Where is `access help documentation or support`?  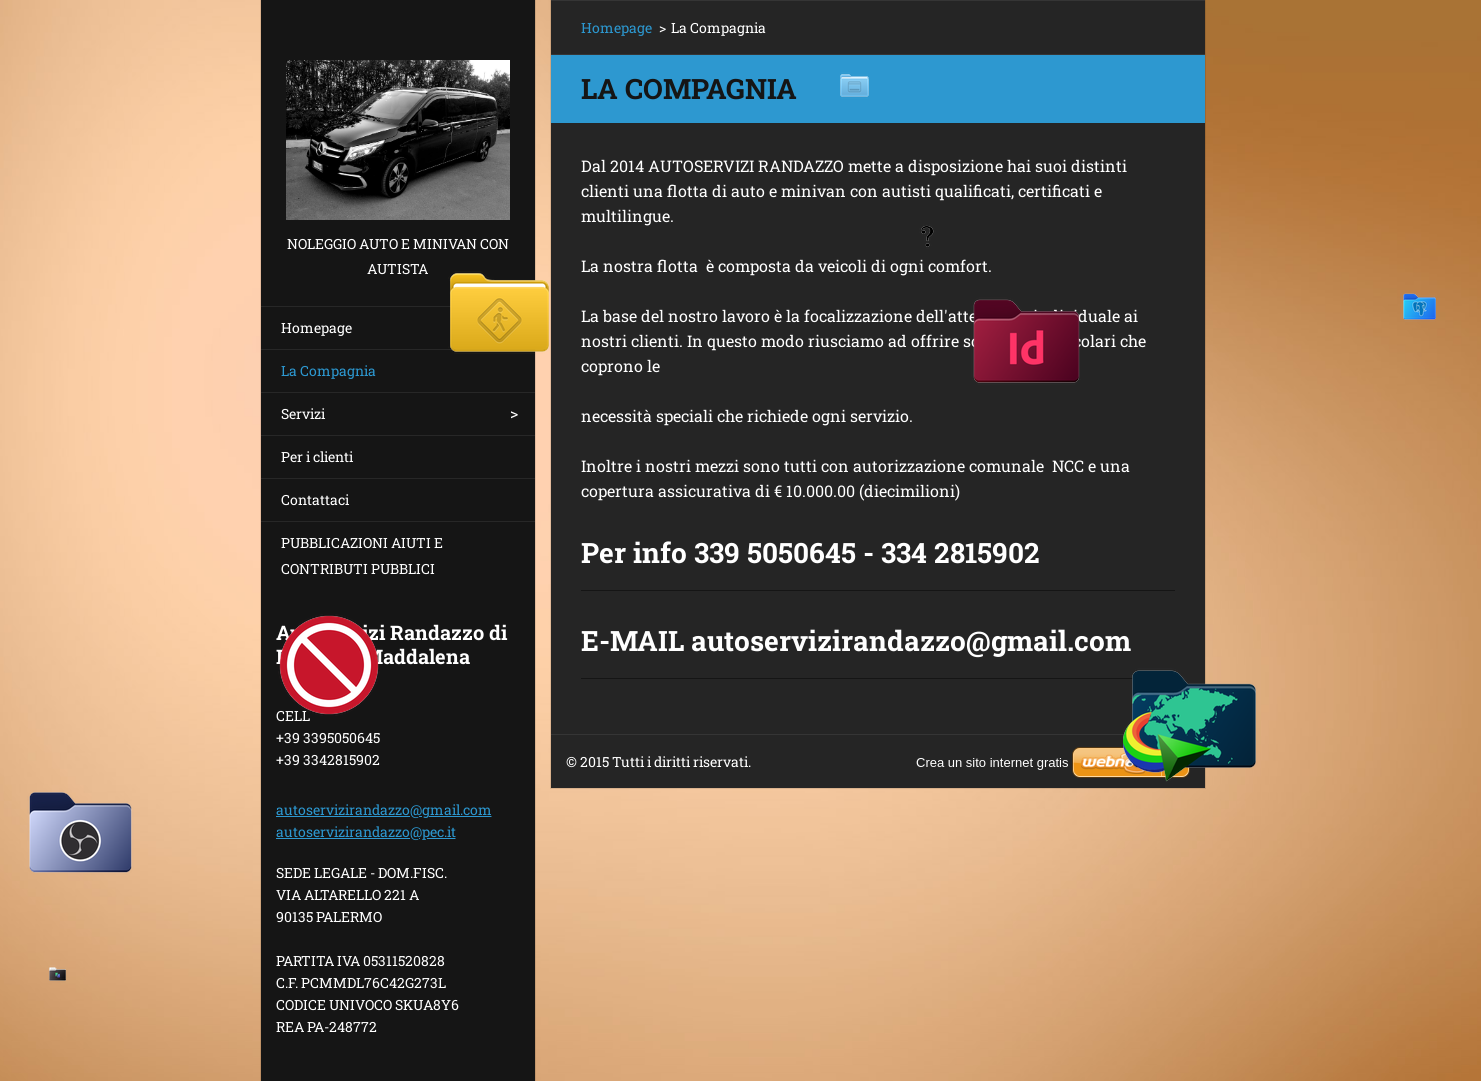 access help documentation or support is located at coordinates (928, 237).